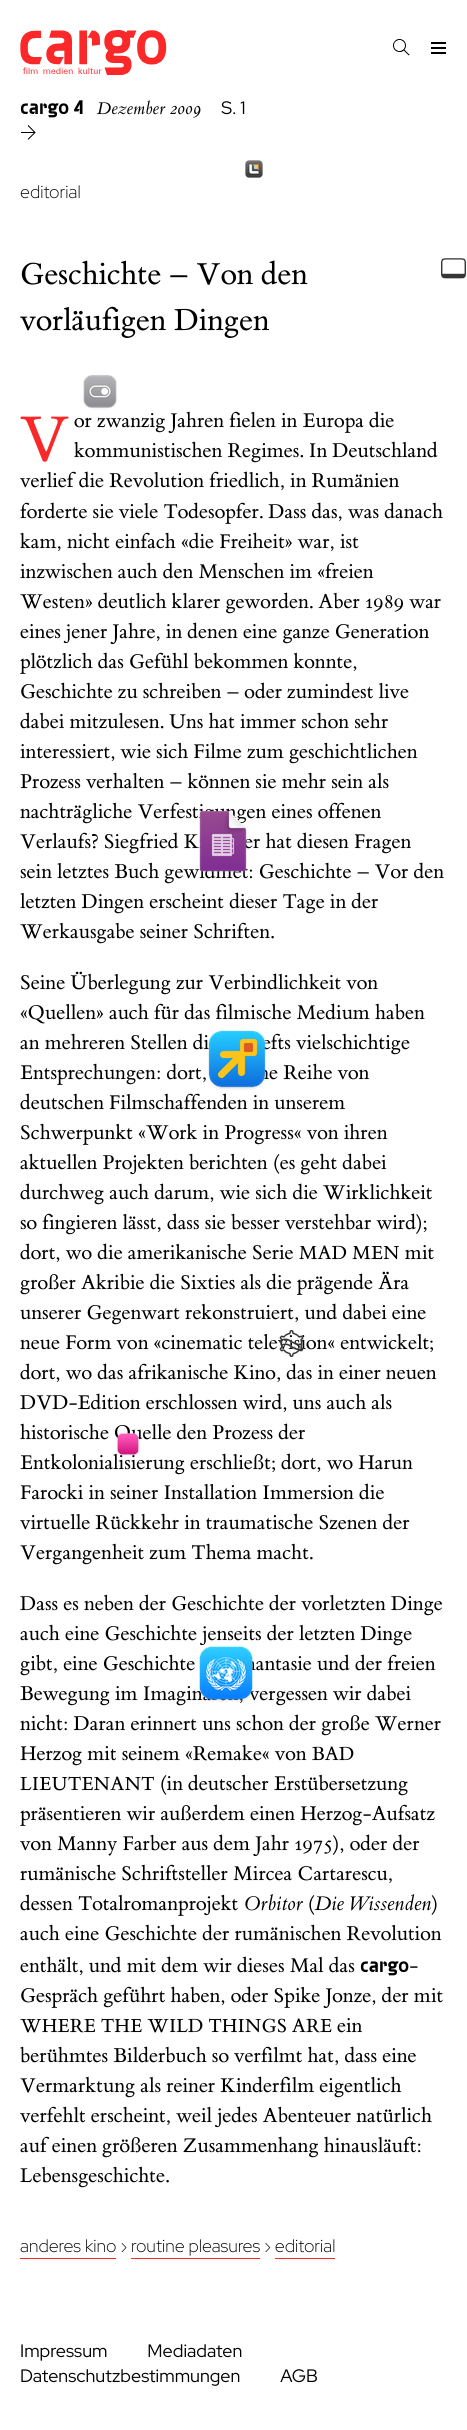 The height and width of the screenshot is (2430, 467). Describe the element at coordinates (223, 841) in the screenshot. I see `open a Microsoft OneNote file` at that location.